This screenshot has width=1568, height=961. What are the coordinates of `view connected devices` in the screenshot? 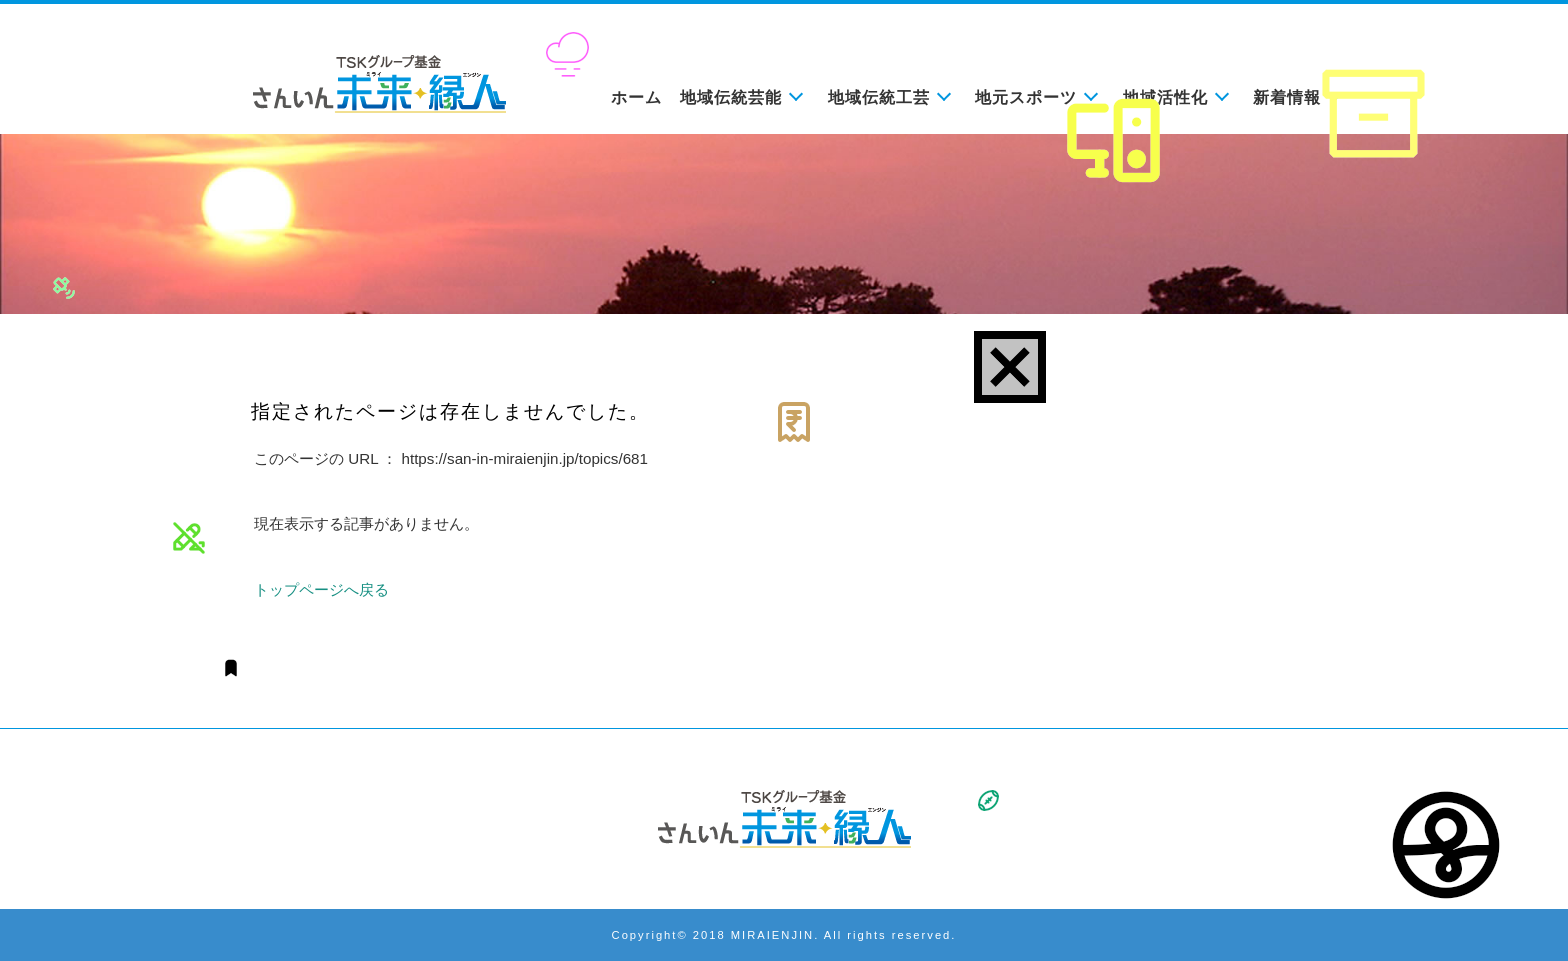 It's located at (1113, 140).